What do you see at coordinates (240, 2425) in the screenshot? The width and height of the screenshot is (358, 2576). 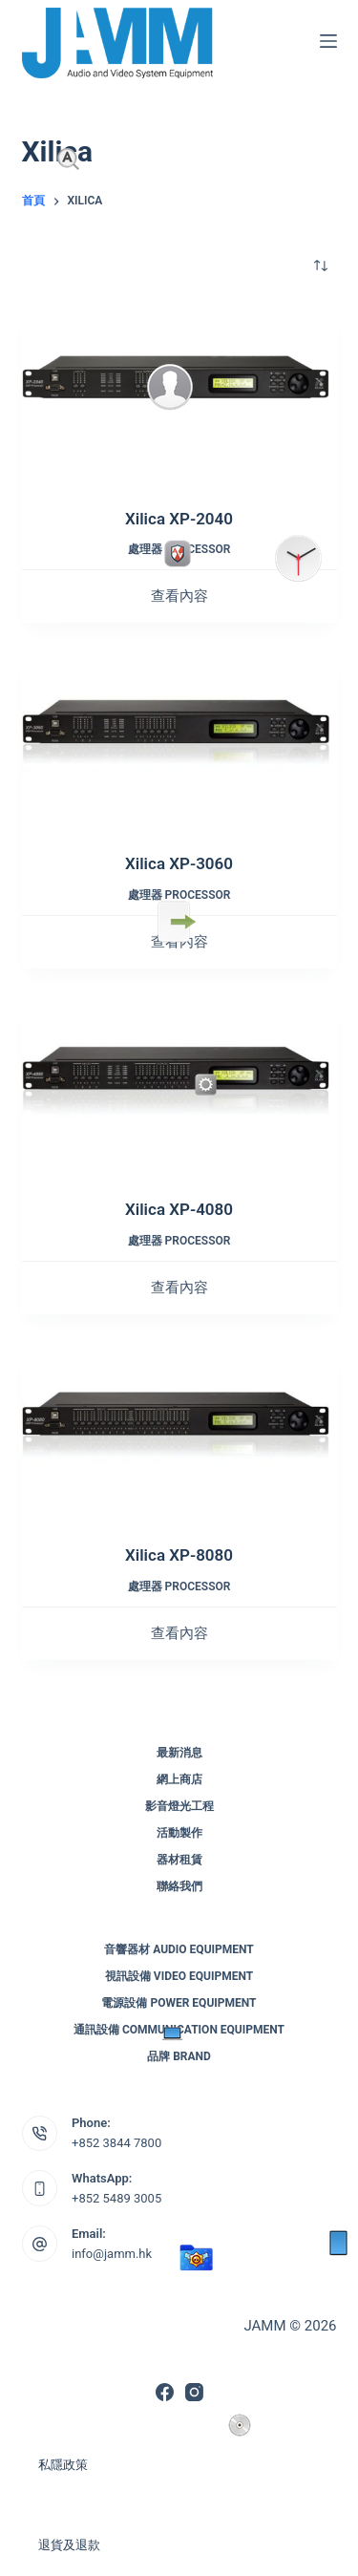 I see `indicates a CD-R or recordable disc drive` at bounding box center [240, 2425].